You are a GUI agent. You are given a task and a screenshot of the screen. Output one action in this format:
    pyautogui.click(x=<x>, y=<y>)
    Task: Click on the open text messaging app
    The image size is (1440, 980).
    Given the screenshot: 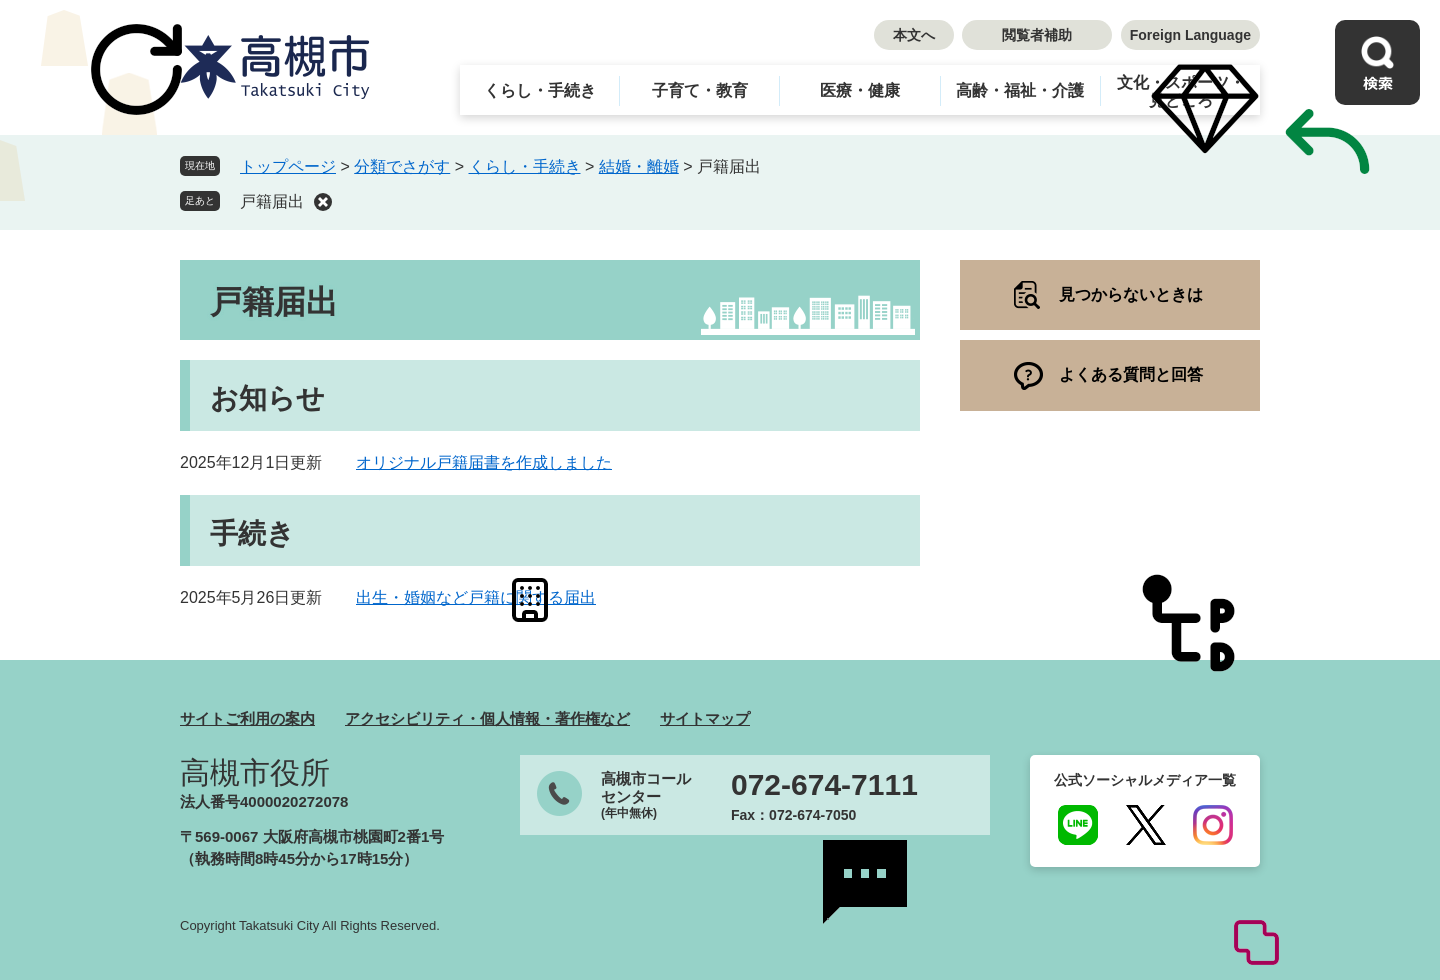 What is the action you would take?
    pyautogui.click(x=865, y=882)
    